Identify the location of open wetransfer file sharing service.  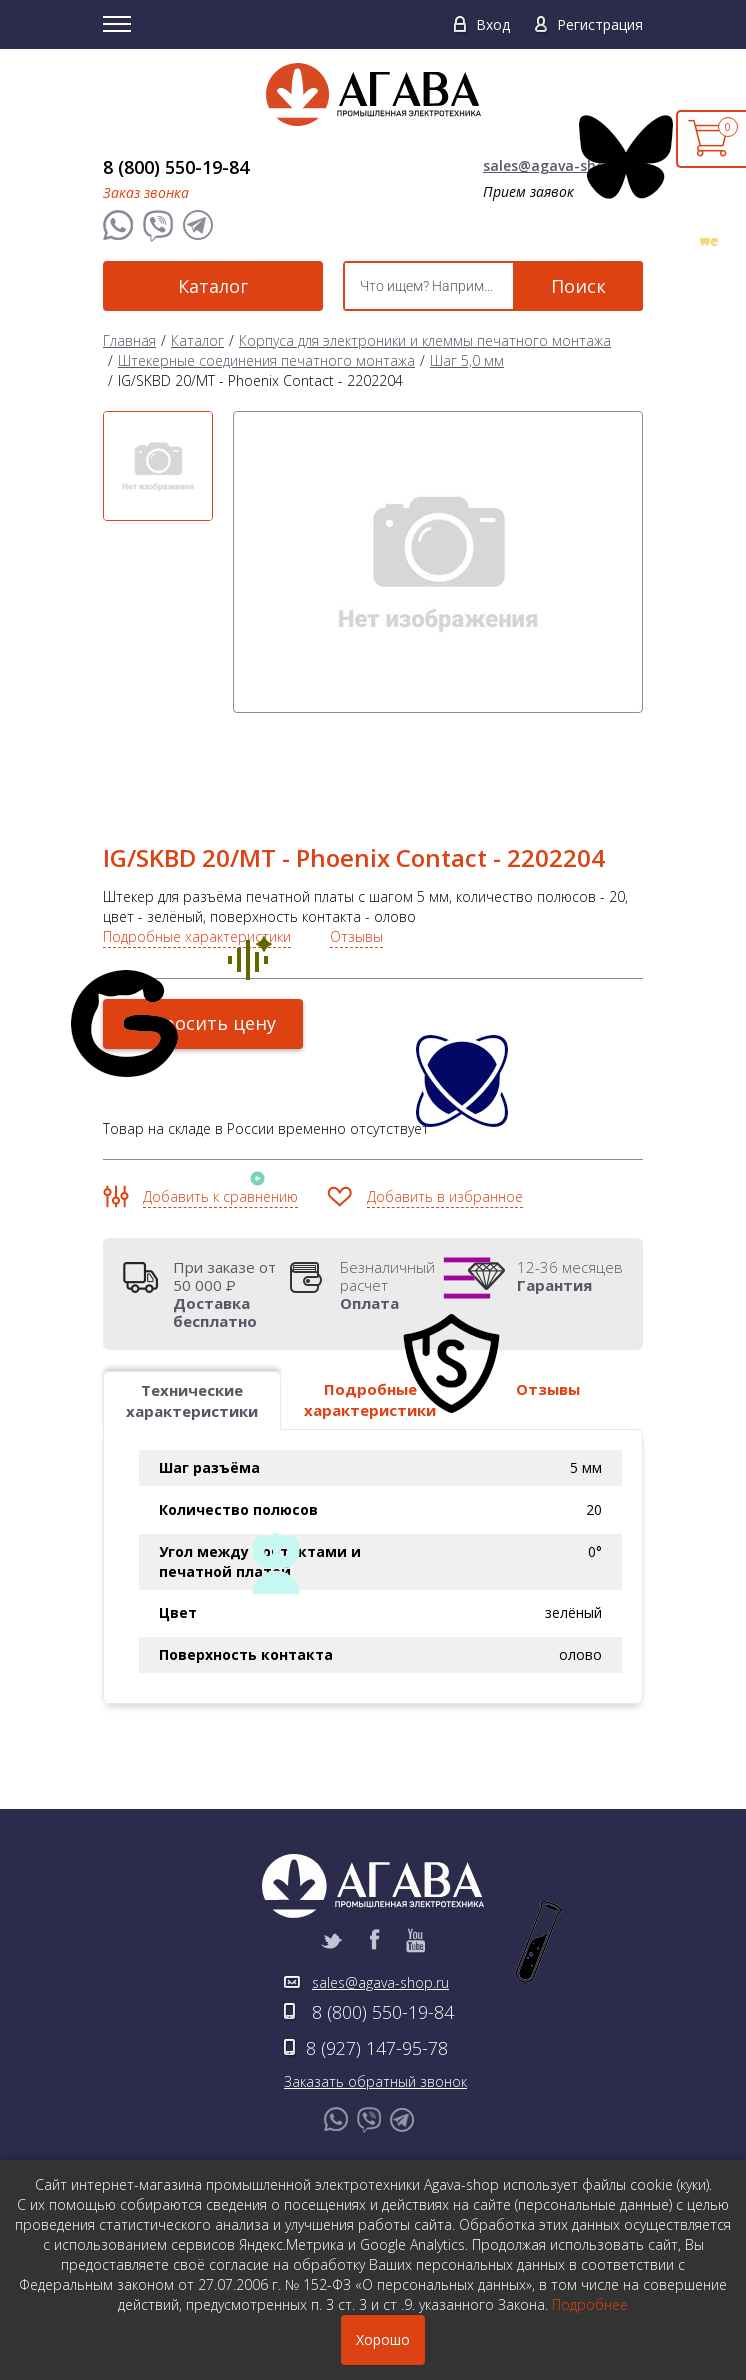
(709, 242).